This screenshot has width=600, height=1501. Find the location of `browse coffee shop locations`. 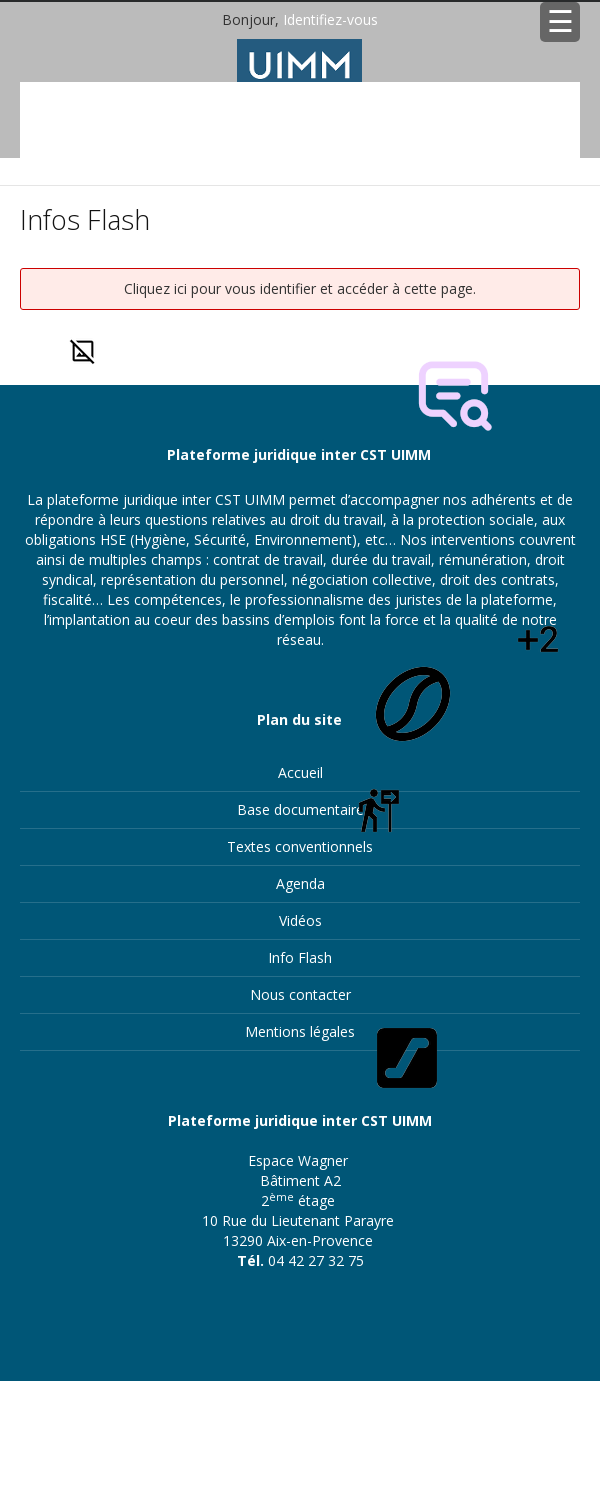

browse coffee shop locations is located at coordinates (413, 704).